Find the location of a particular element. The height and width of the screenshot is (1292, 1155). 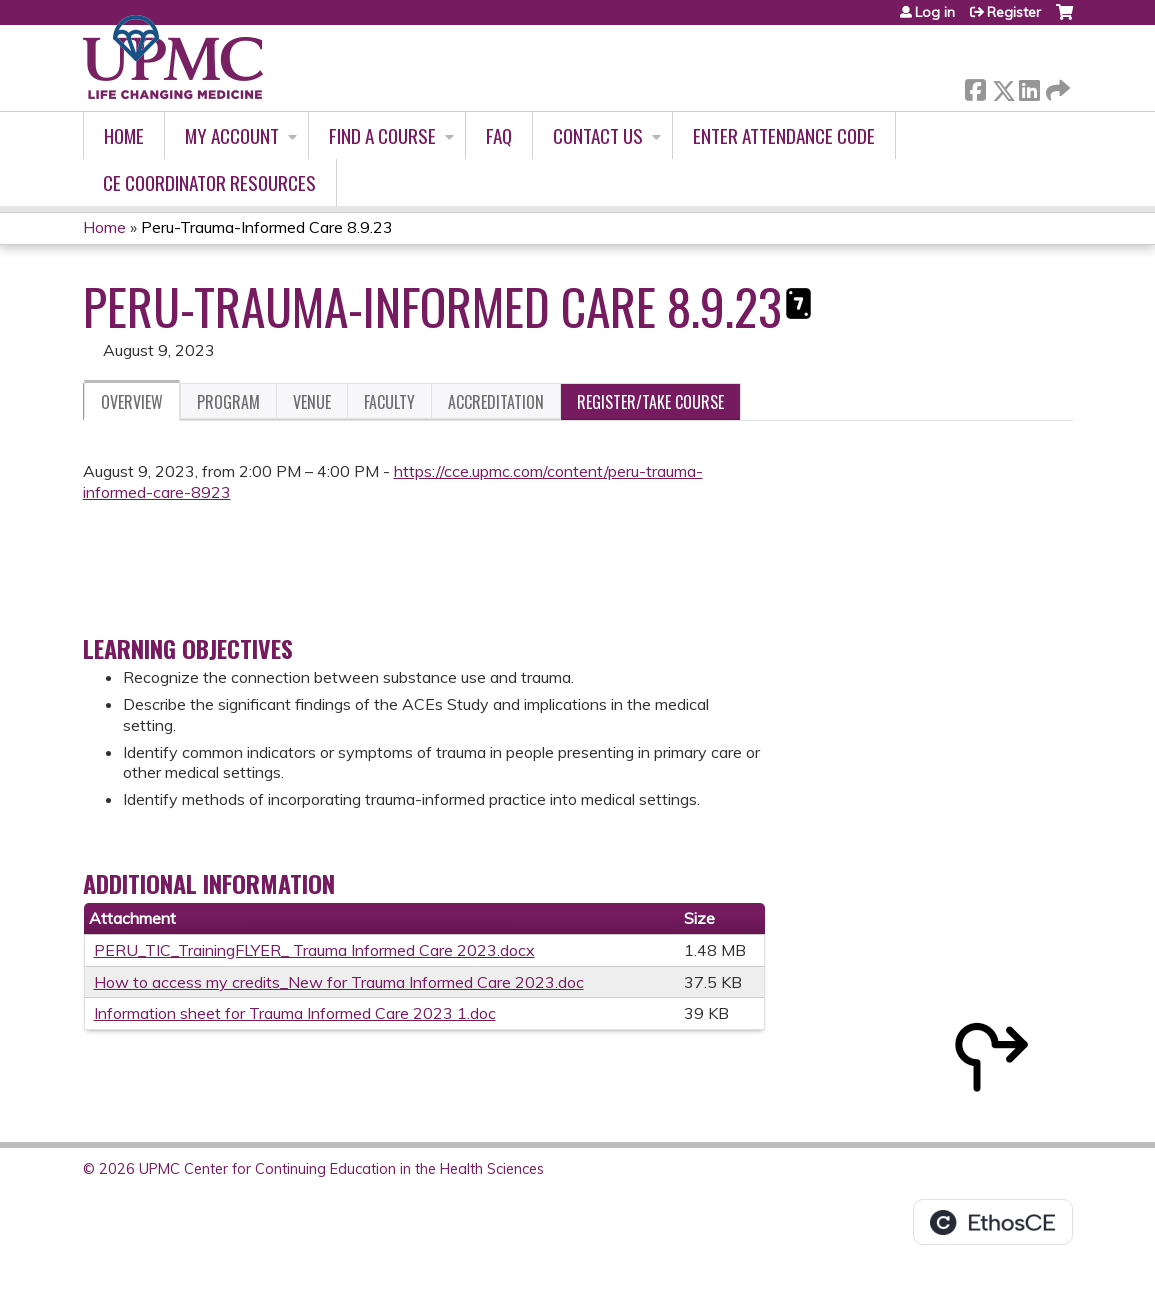

take the roundabout exit to the right is located at coordinates (991, 1055).